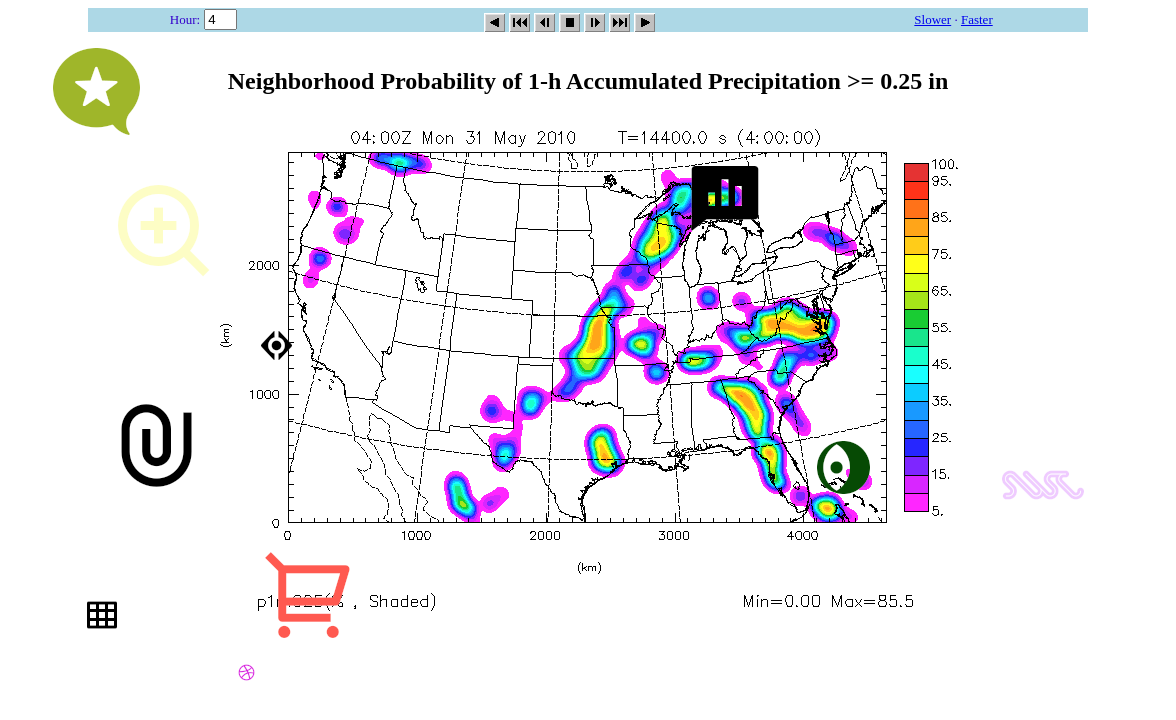  Describe the element at coordinates (163, 230) in the screenshot. I see `zoom in on content` at that location.